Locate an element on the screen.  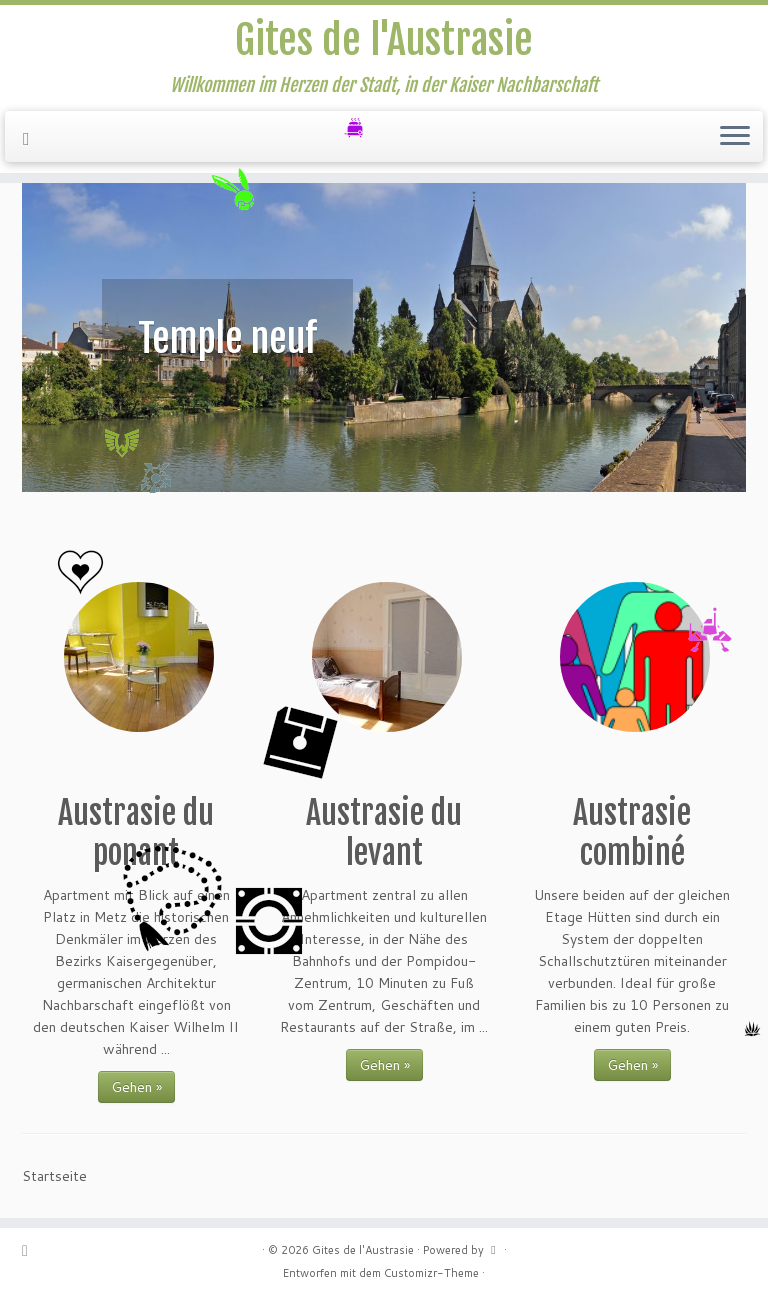
indicates a critical hit or power attack in gameplay is located at coordinates (156, 478).